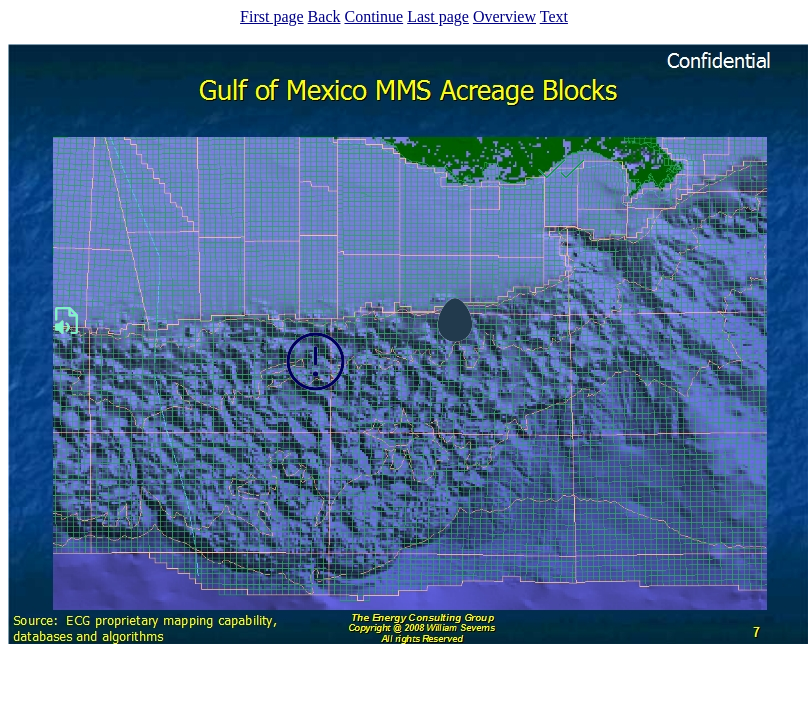  I want to click on indicates breakfast or food-related content, so click(455, 320).